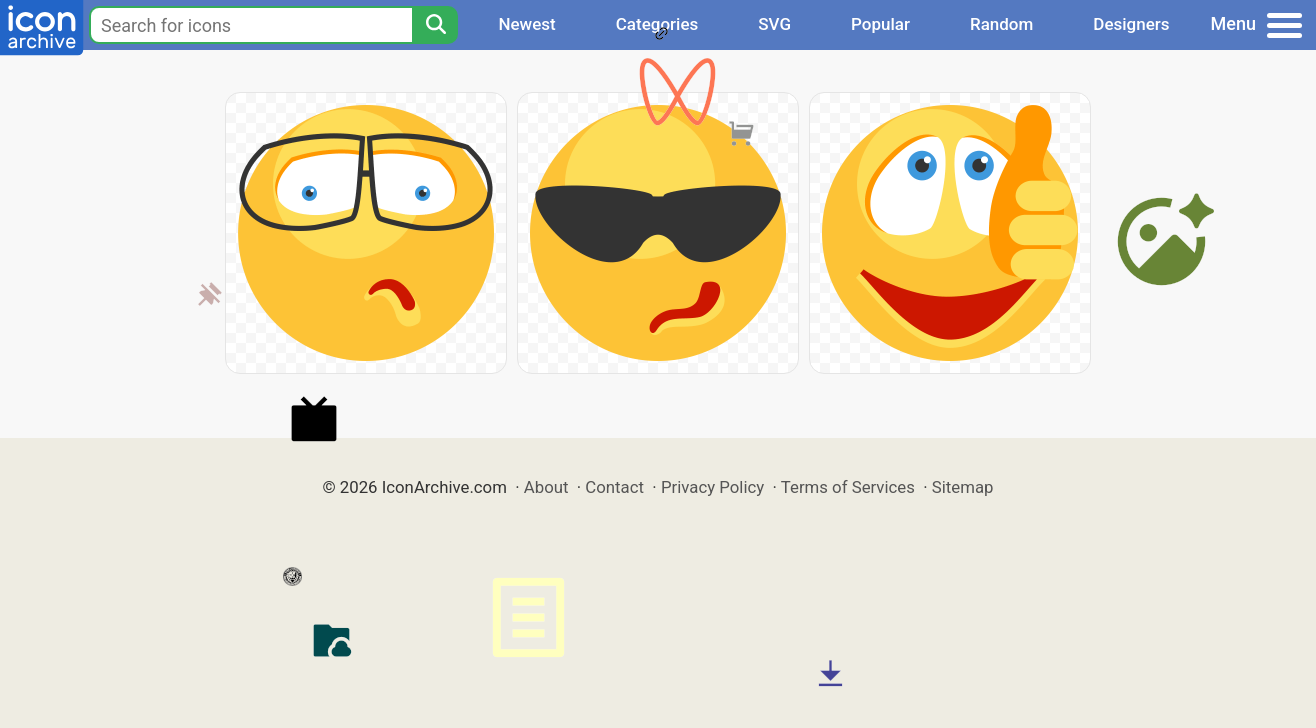  I want to click on unpin a saved location, so click(209, 295).